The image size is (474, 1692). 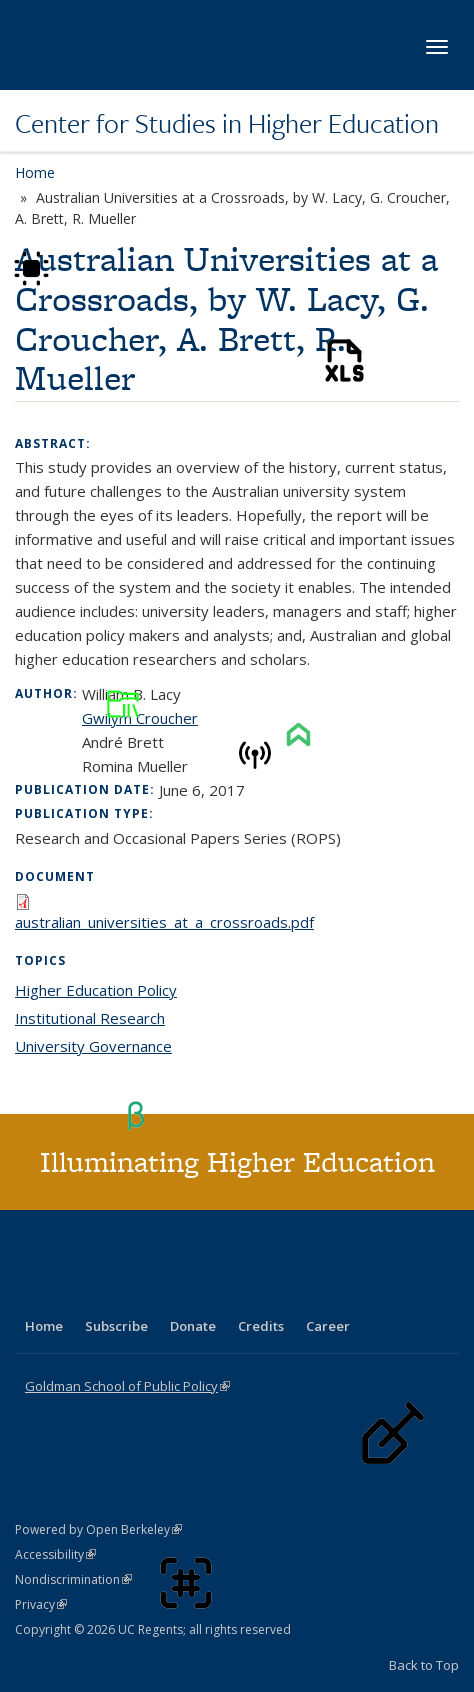 I want to click on access gardening or landscaping tools, so click(x=392, y=1434).